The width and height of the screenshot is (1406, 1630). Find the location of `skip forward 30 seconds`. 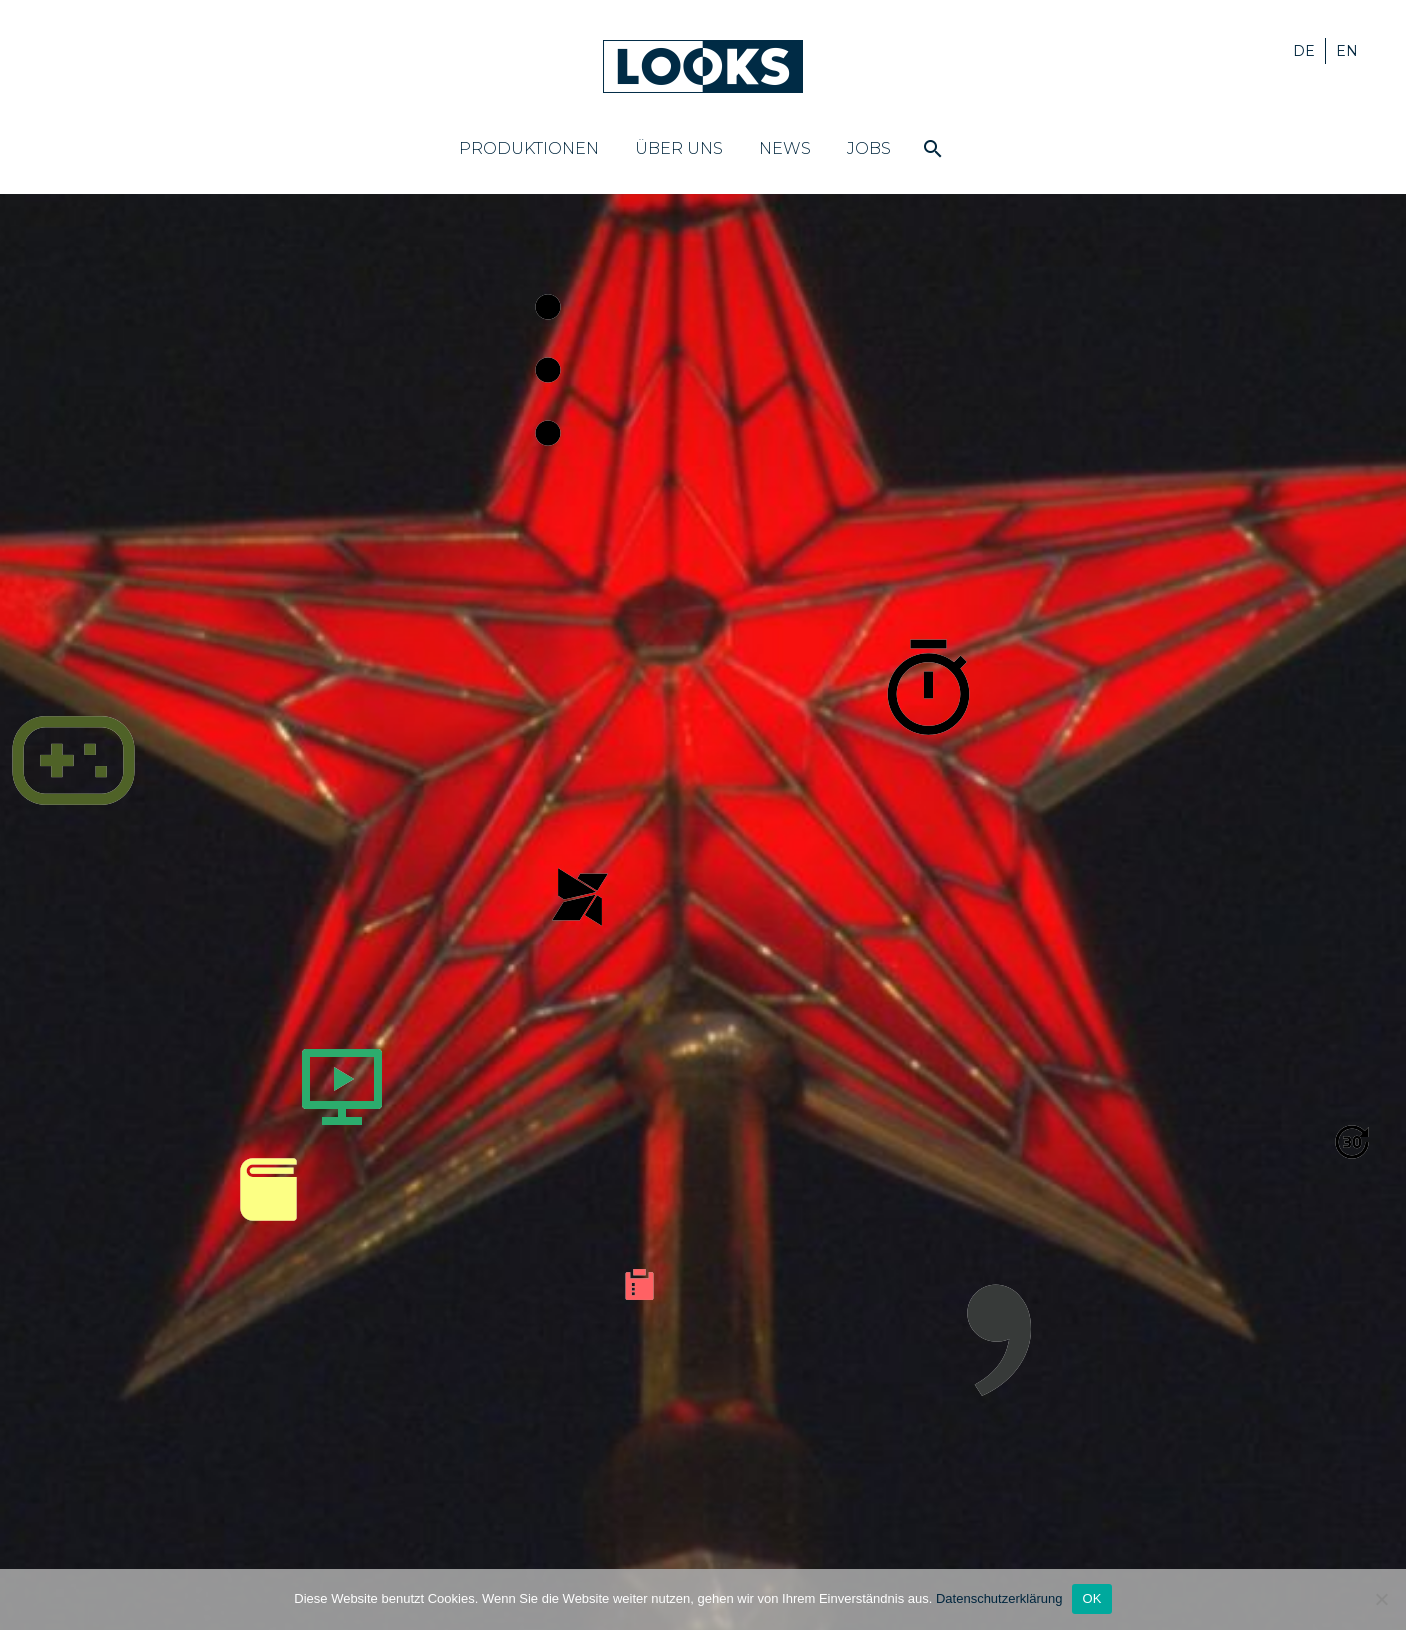

skip forward 30 seconds is located at coordinates (1352, 1142).